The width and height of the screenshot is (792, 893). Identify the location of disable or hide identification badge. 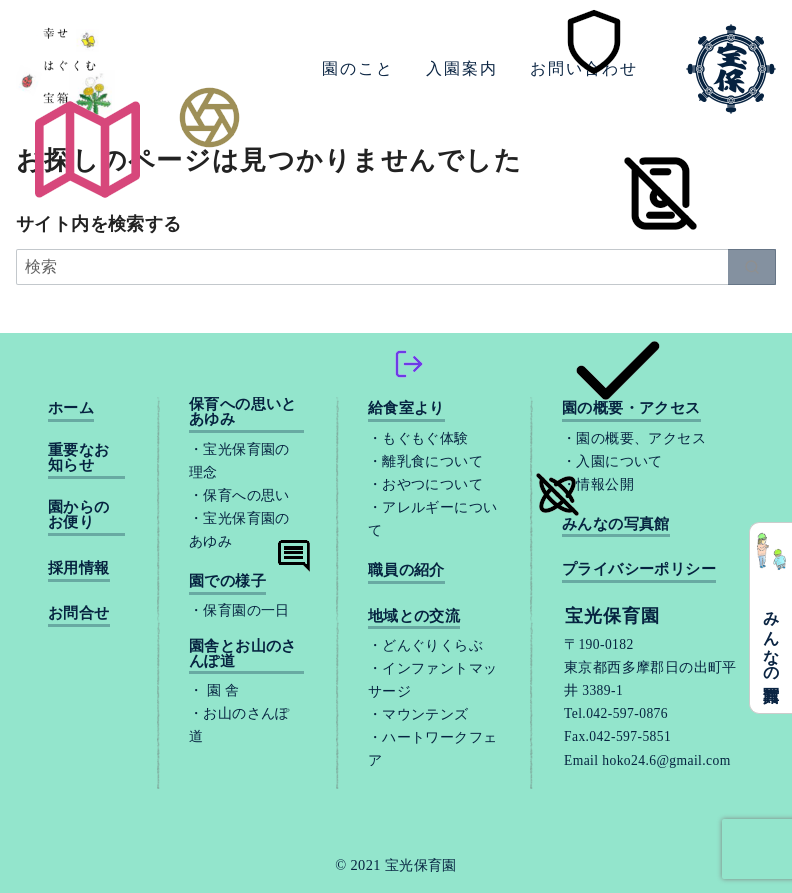
(660, 193).